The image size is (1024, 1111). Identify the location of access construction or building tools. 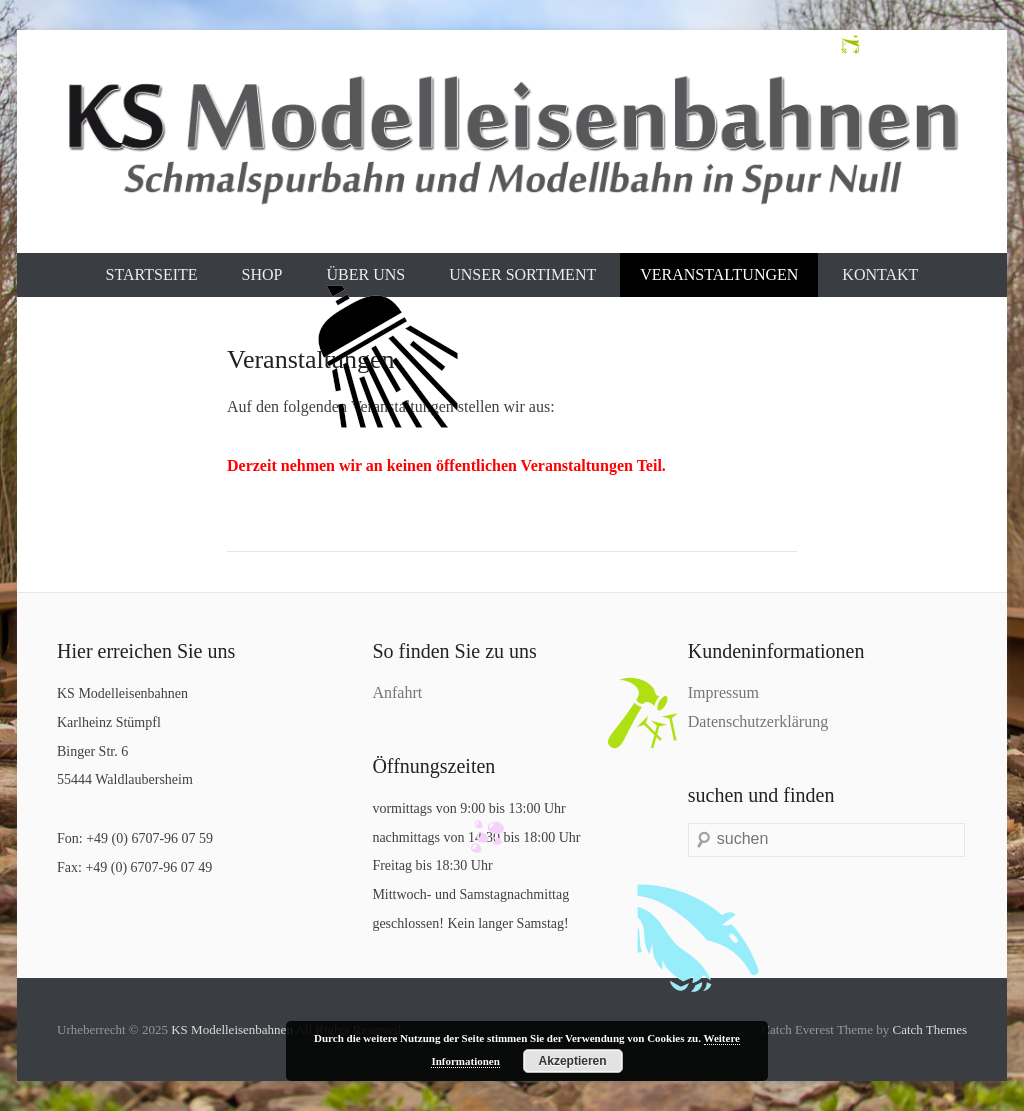
(643, 713).